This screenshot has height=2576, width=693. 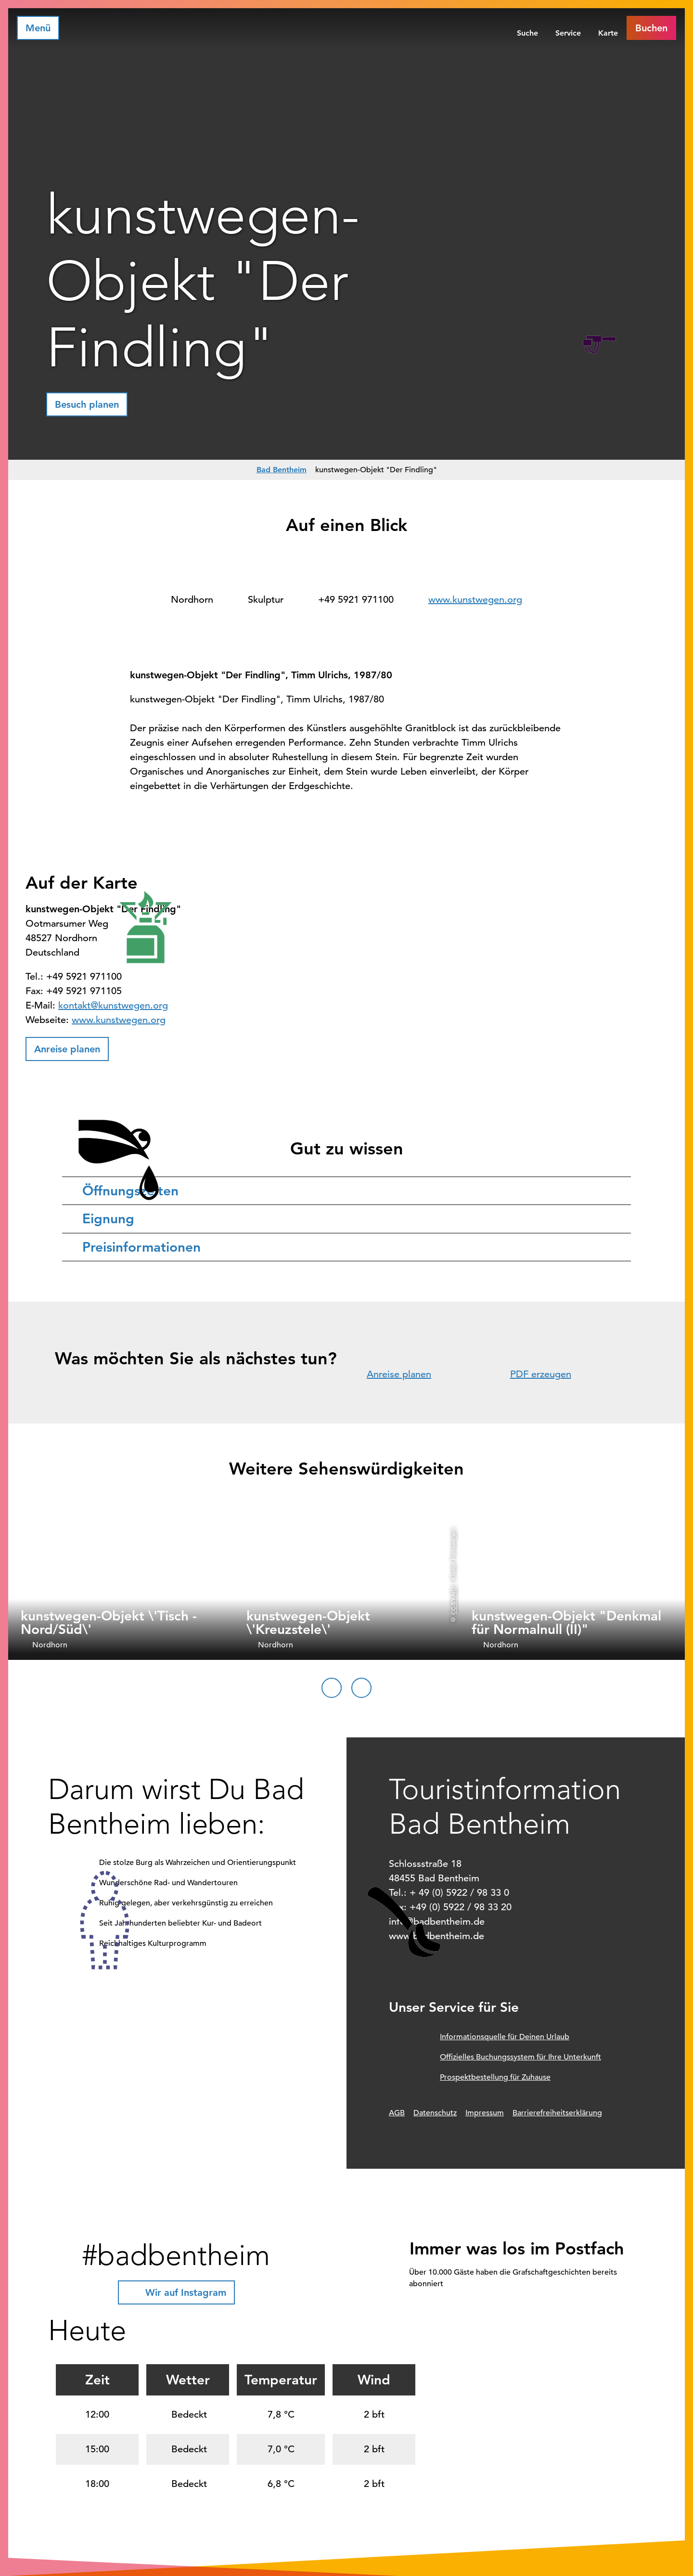 I want to click on toggle invisibility or stealth mode, so click(x=104, y=1920).